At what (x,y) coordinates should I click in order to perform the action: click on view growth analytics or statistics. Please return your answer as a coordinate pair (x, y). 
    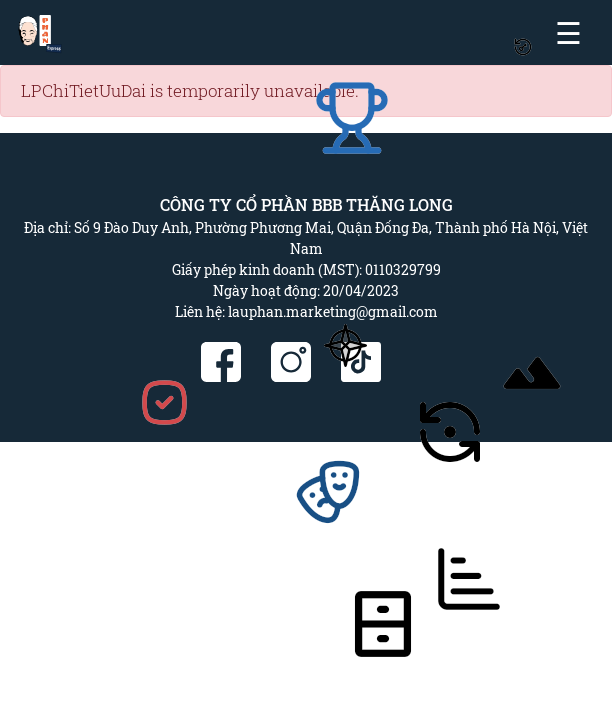
    Looking at the image, I should click on (469, 579).